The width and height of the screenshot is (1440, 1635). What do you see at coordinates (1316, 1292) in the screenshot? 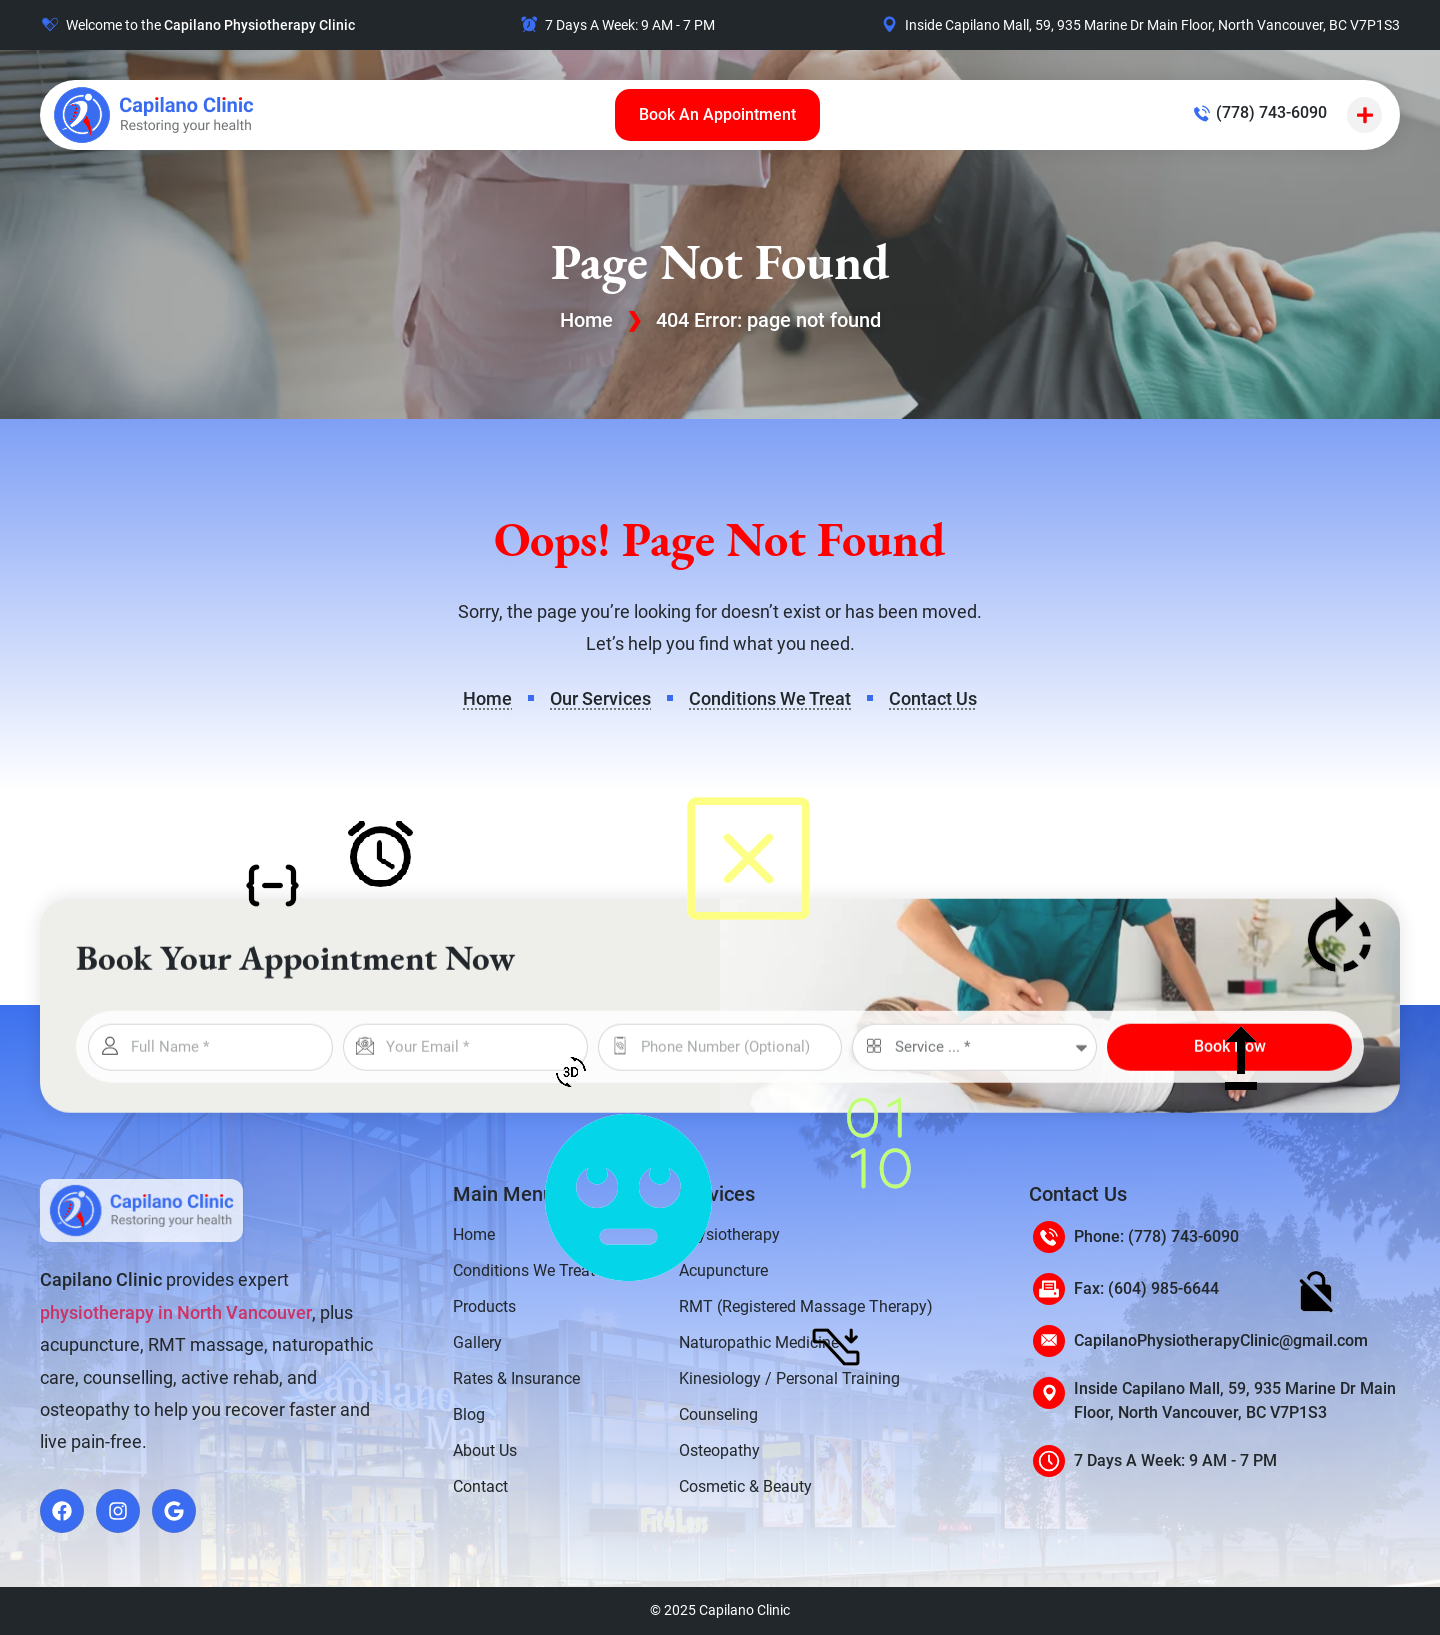
I see `indicates an unsecured or unencrypted connection` at bounding box center [1316, 1292].